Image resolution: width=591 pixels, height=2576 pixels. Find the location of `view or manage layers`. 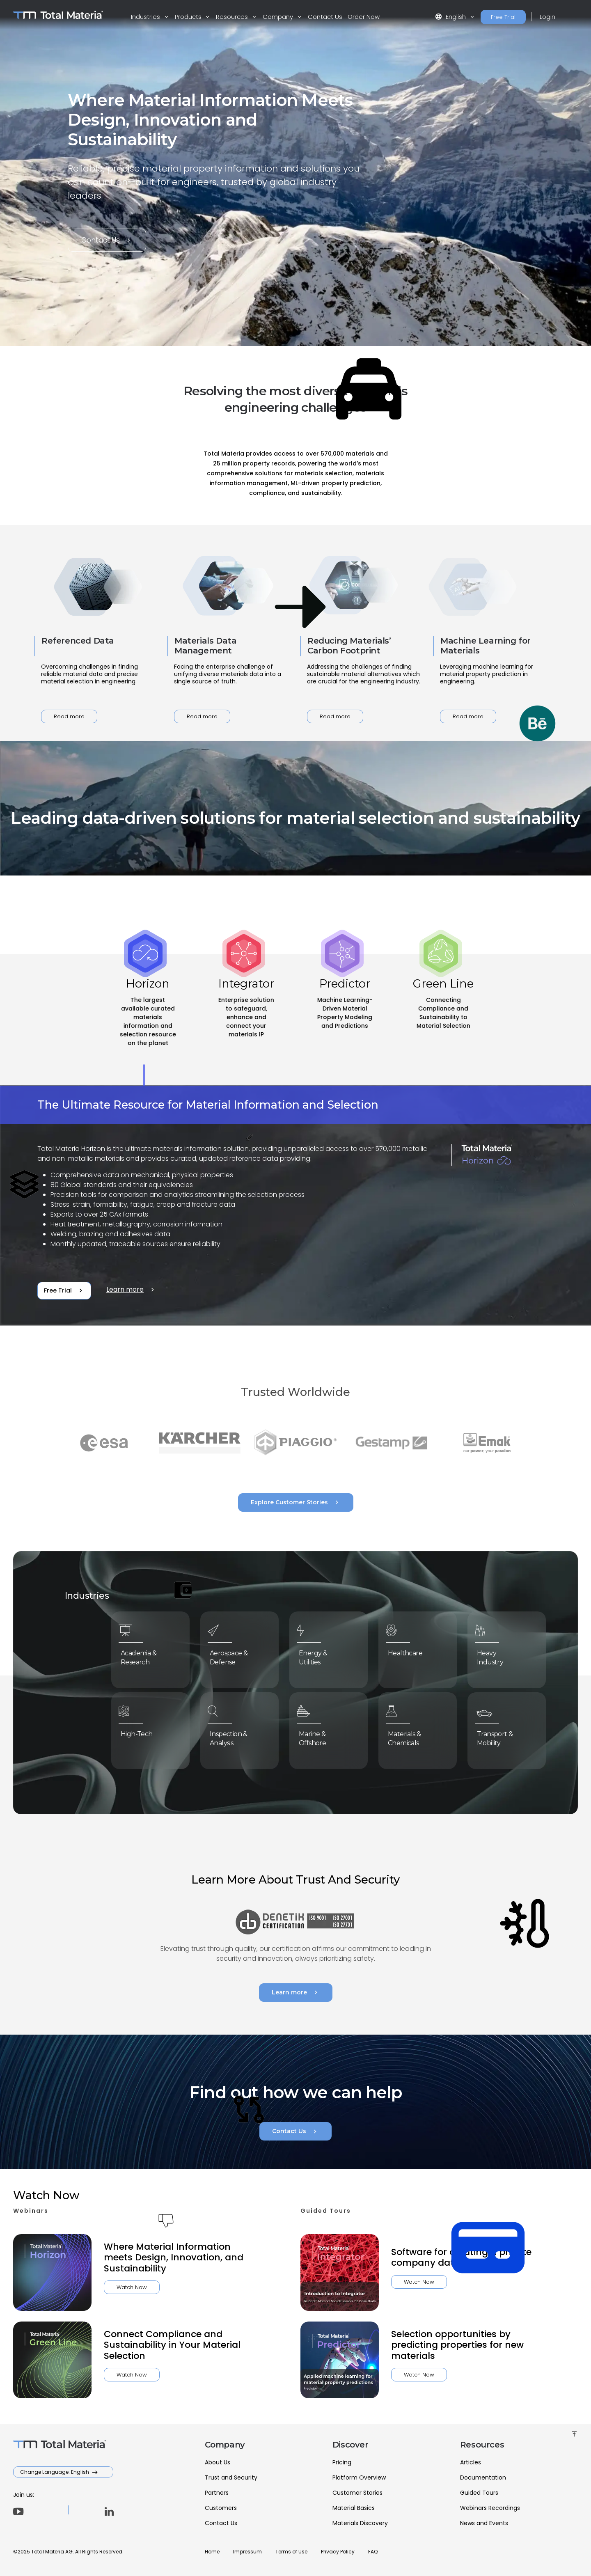

view or manage layers is located at coordinates (24, 1184).